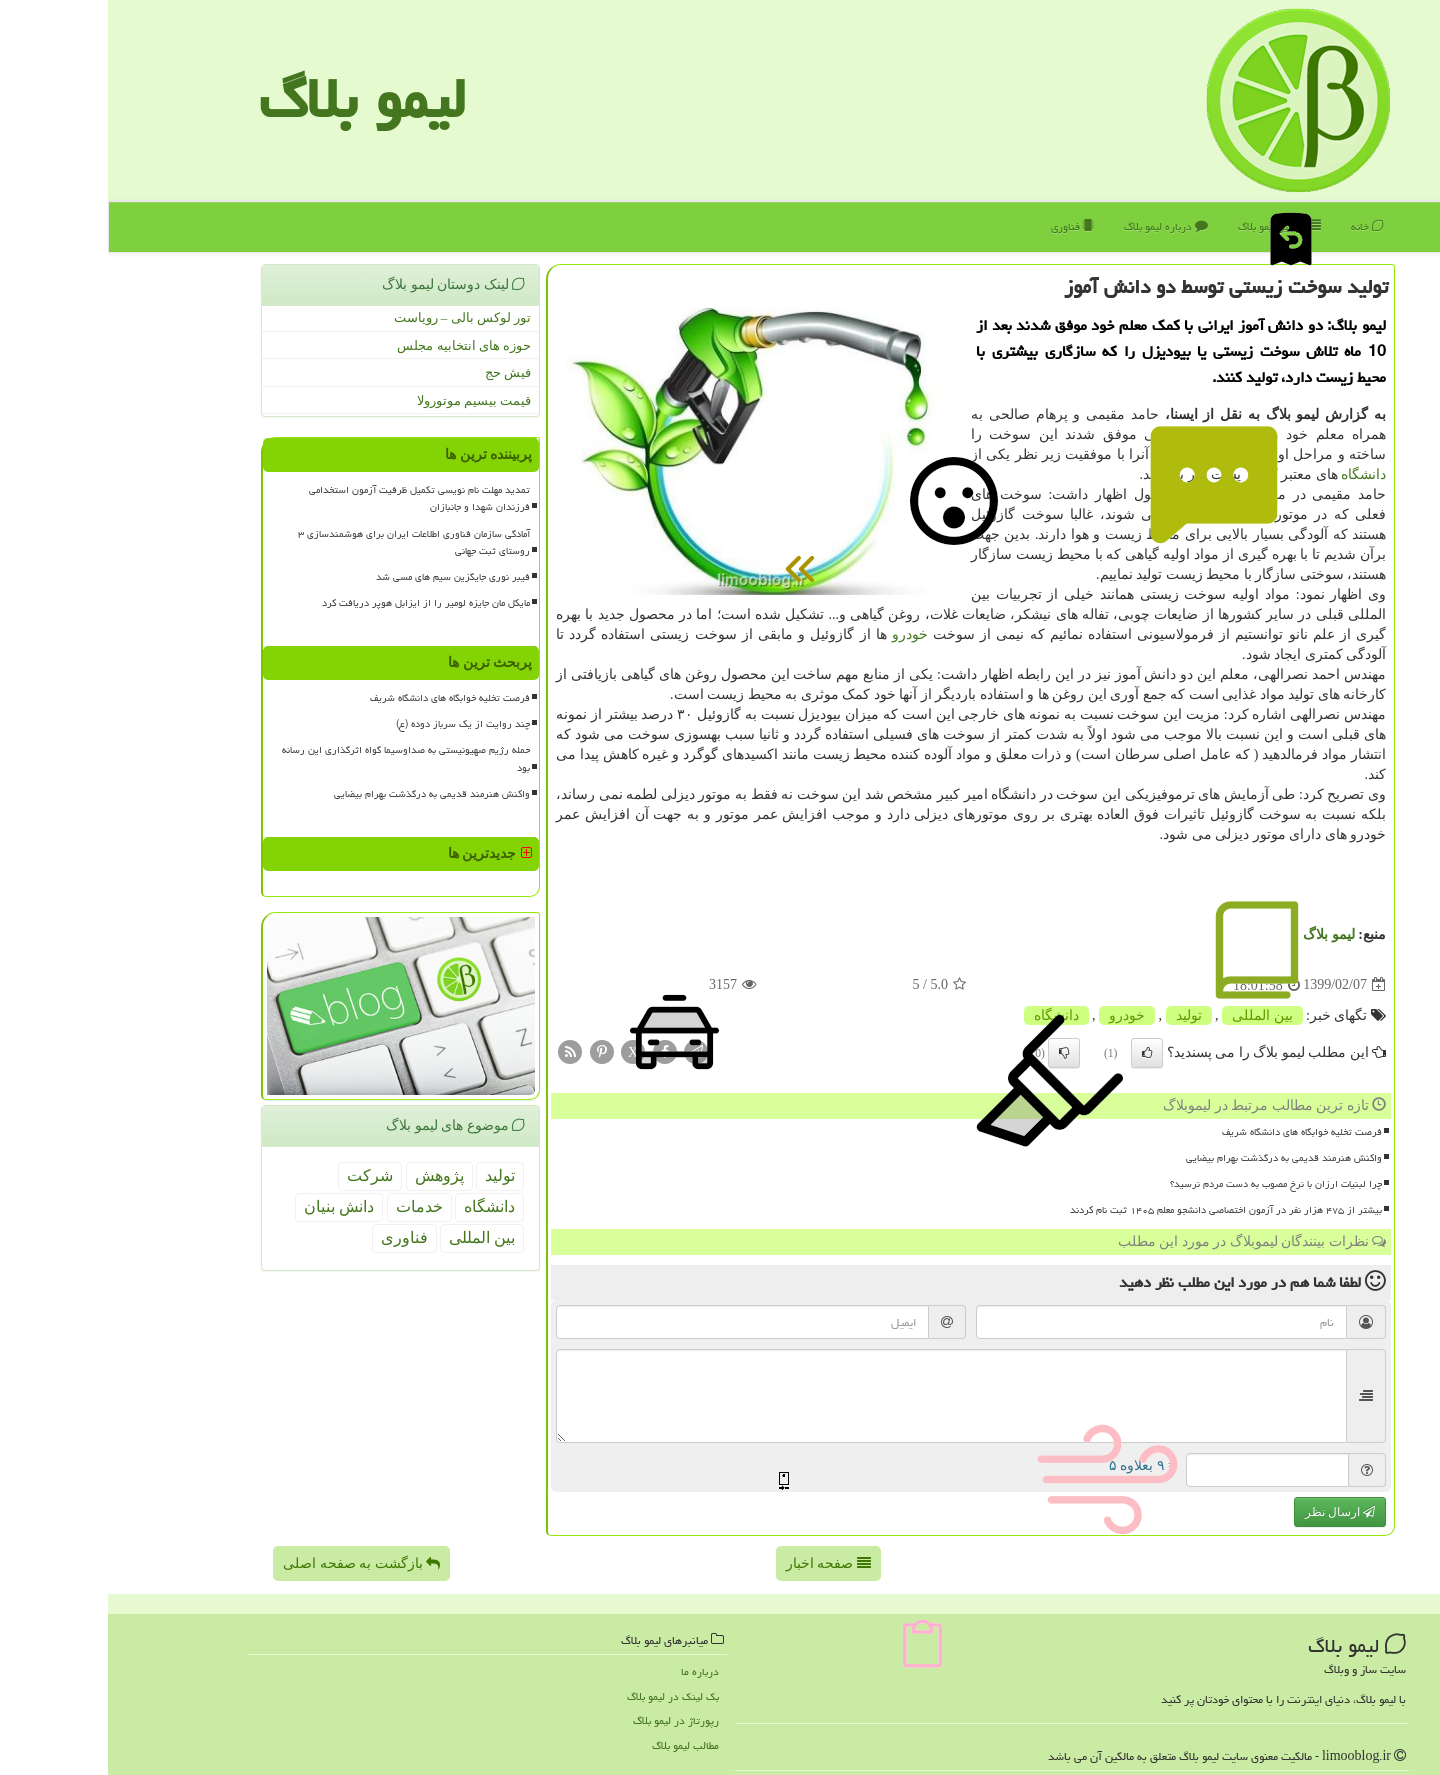 Image resolution: width=1440 pixels, height=1775 pixels. Describe the element at coordinates (674, 1036) in the screenshot. I see `indicates police or emergency services nearby` at that location.